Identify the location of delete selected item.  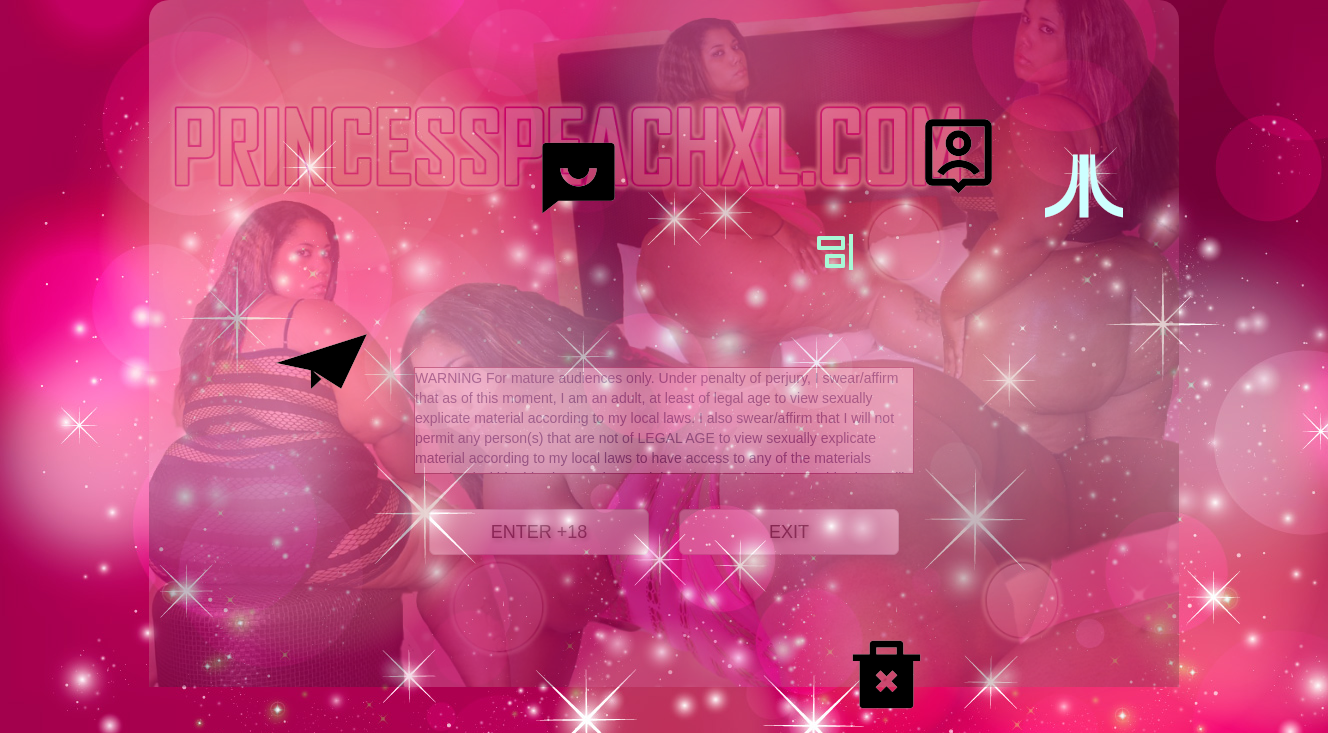
(886, 674).